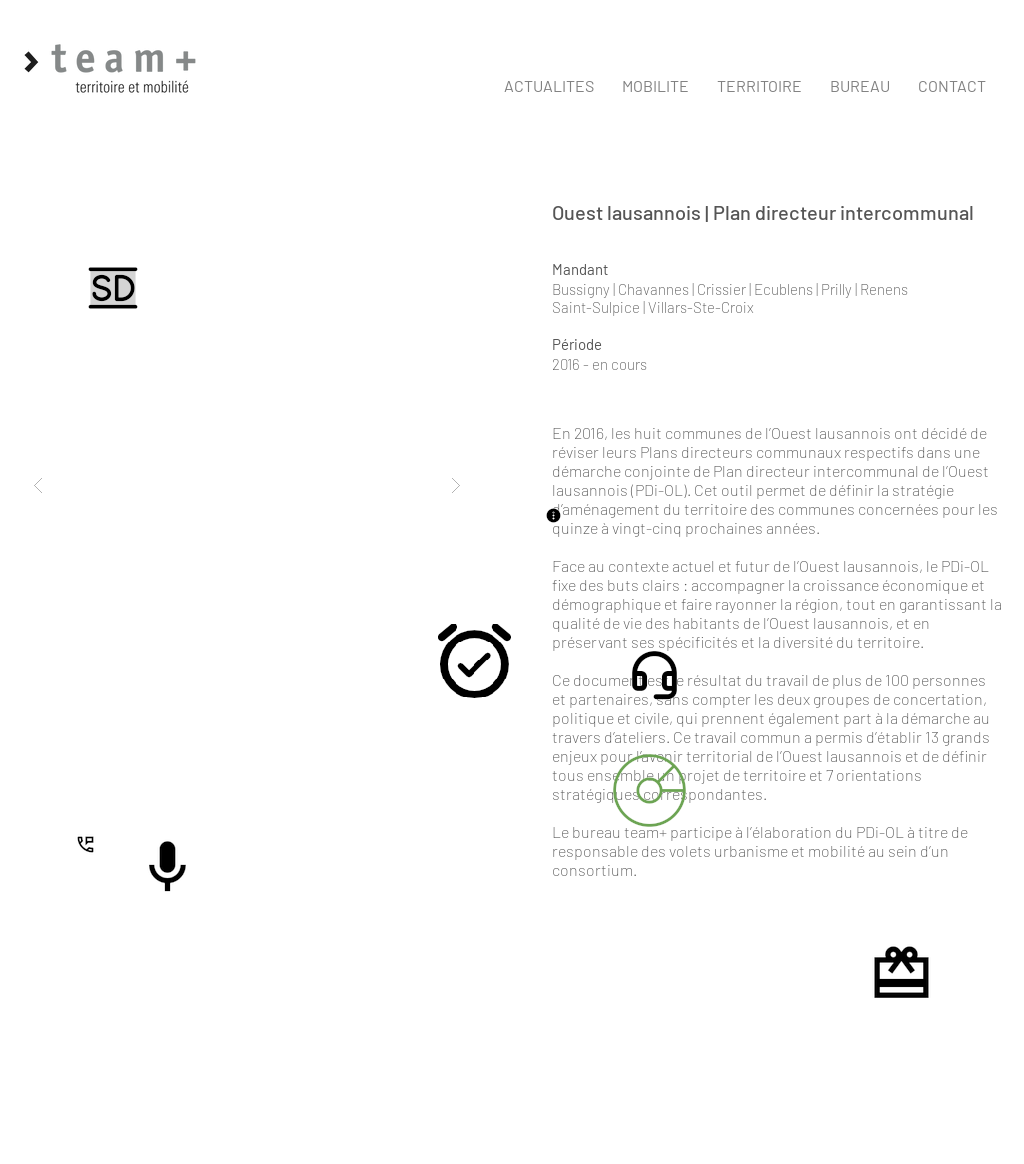 Image resolution: width=1024 pixels, height=1164 pixels. I want to click on contact customer support, so click(654, 673).